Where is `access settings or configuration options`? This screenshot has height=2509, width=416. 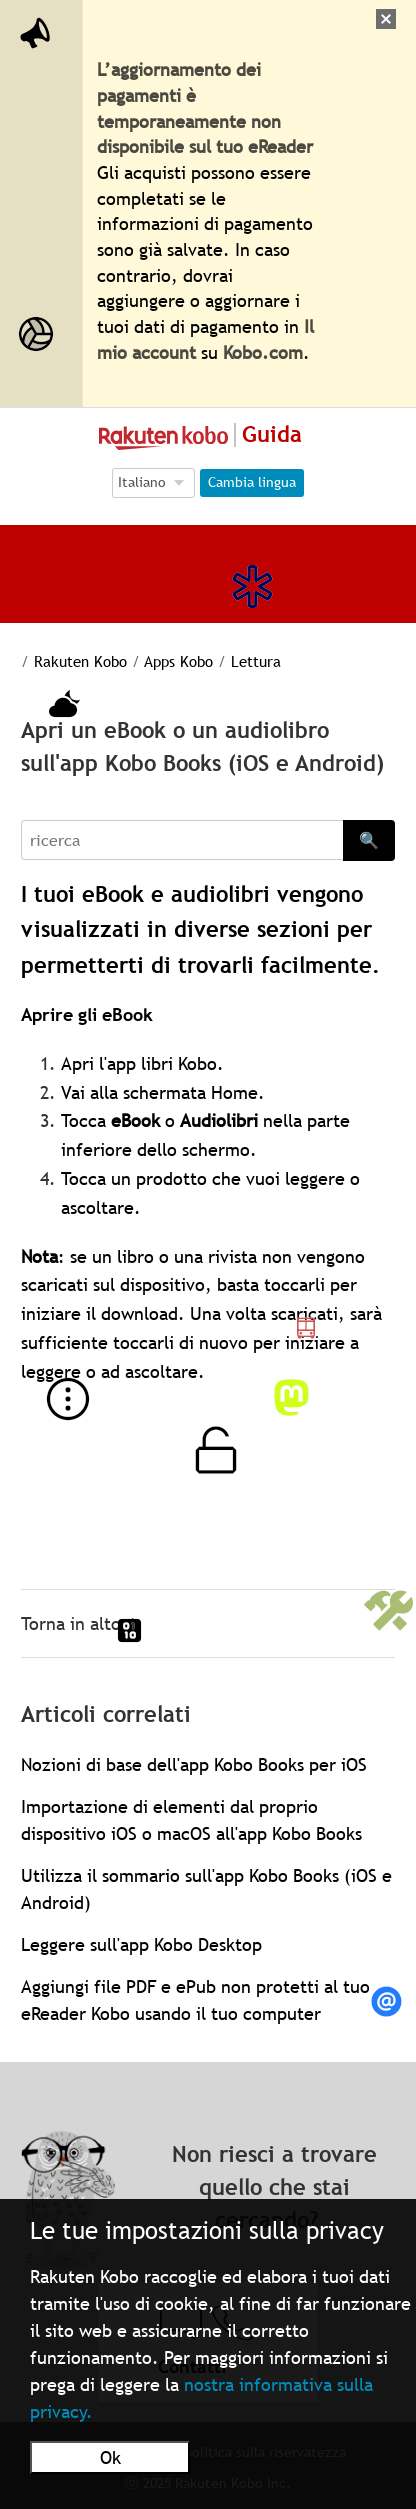
access settings or configuration options is located at coordinates (388, 1610).